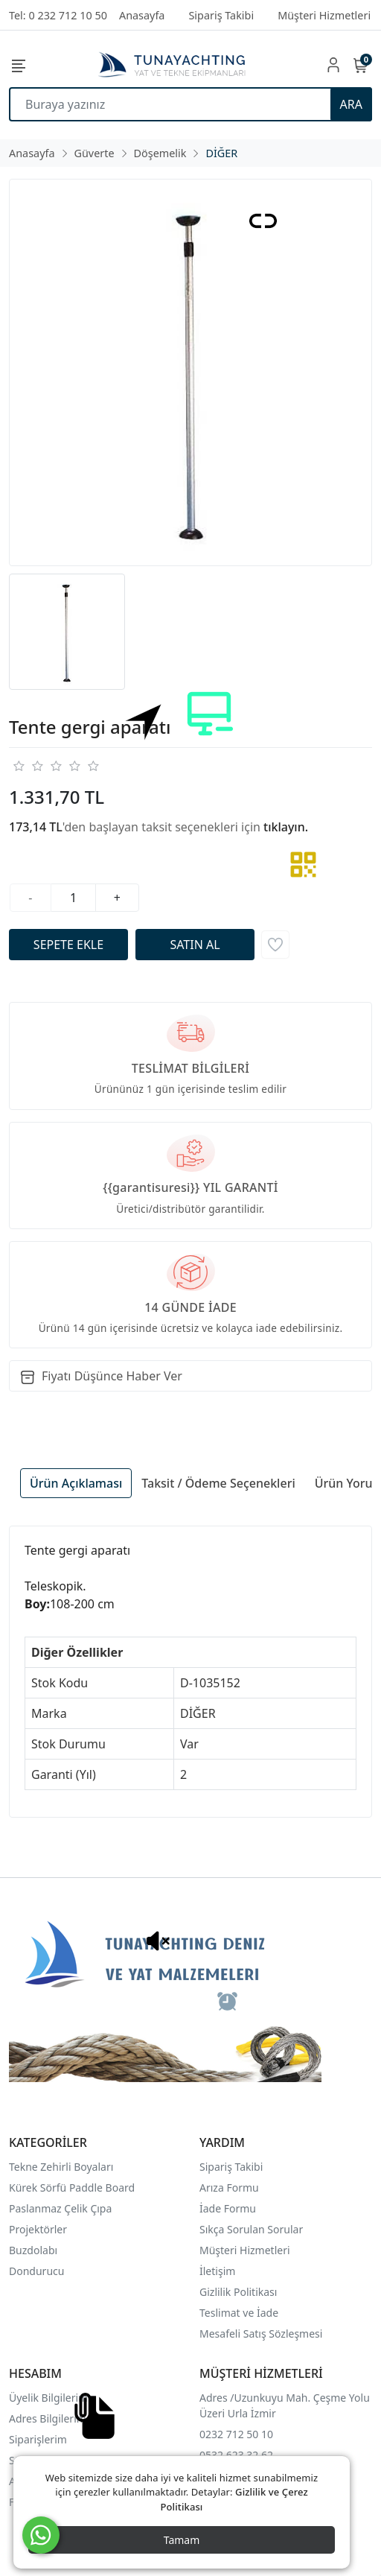 The width and height of the screenshot is (381, 2576). I want to click on attach a file or document, so click(95, 2416).